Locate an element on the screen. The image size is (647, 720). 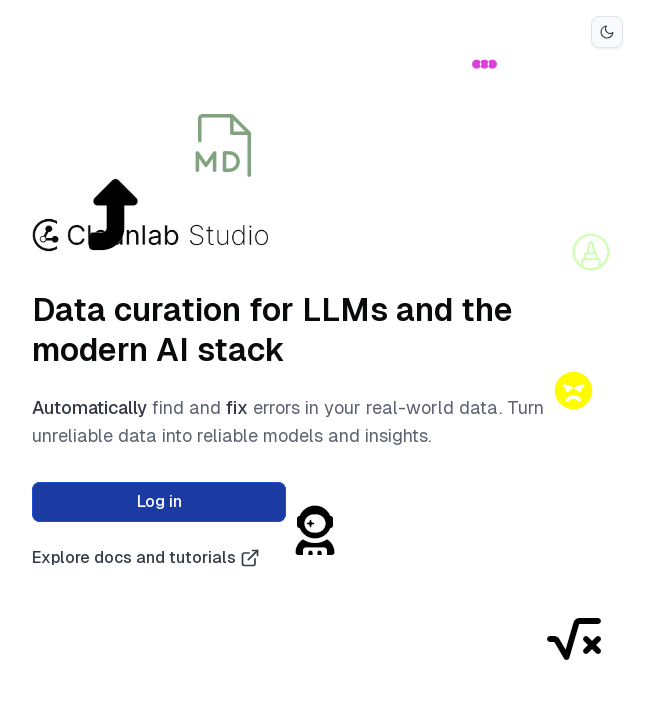
access mathematical or scientific calculator functions is located at coordinates (574, 639).